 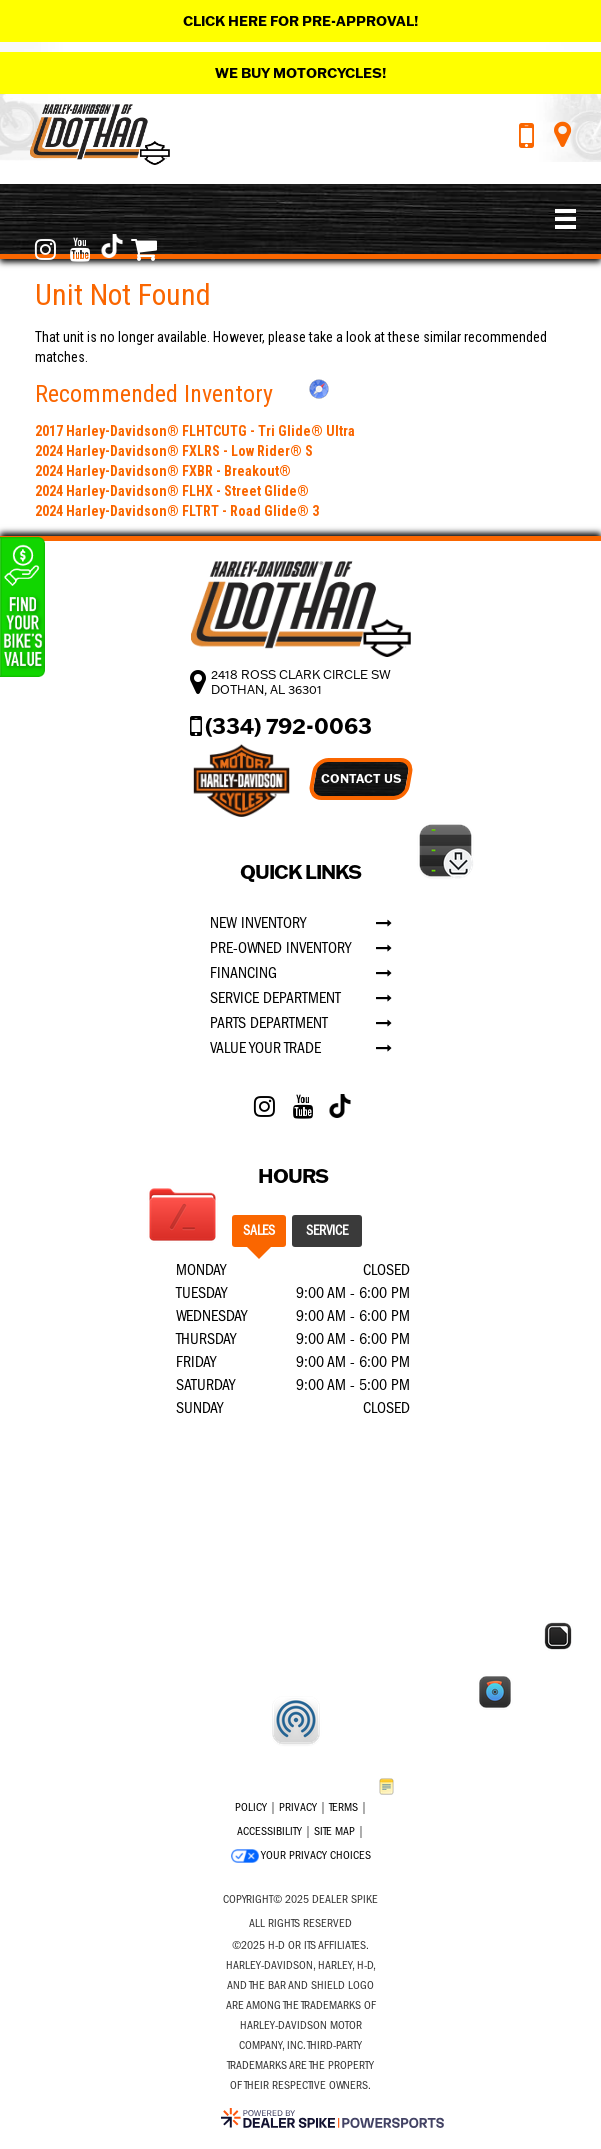 I want to click on open handbrake video transcoder app, so click(x=495, y=1692).